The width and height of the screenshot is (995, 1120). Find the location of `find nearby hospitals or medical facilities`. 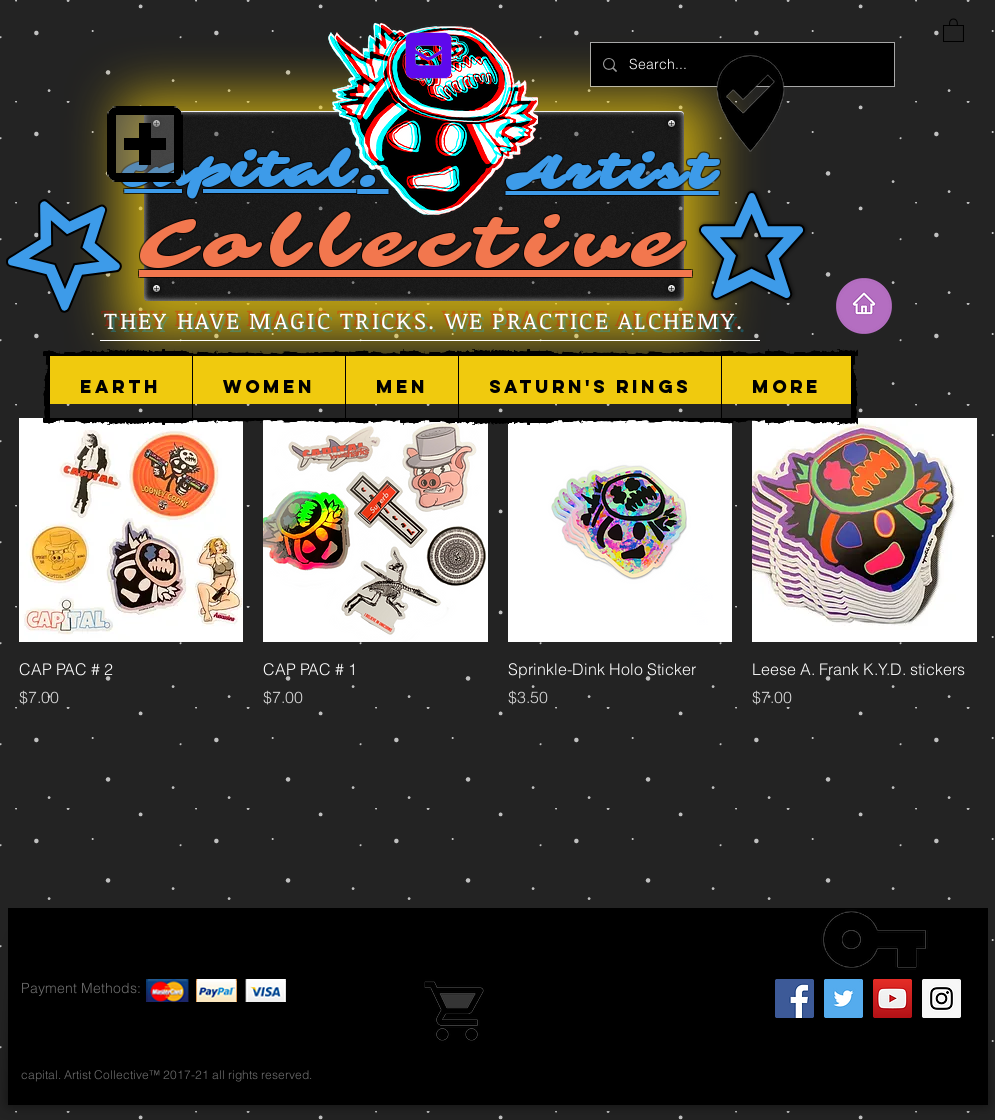

find nearby hospitals or medical facilities is located at coordinates (145, 144).